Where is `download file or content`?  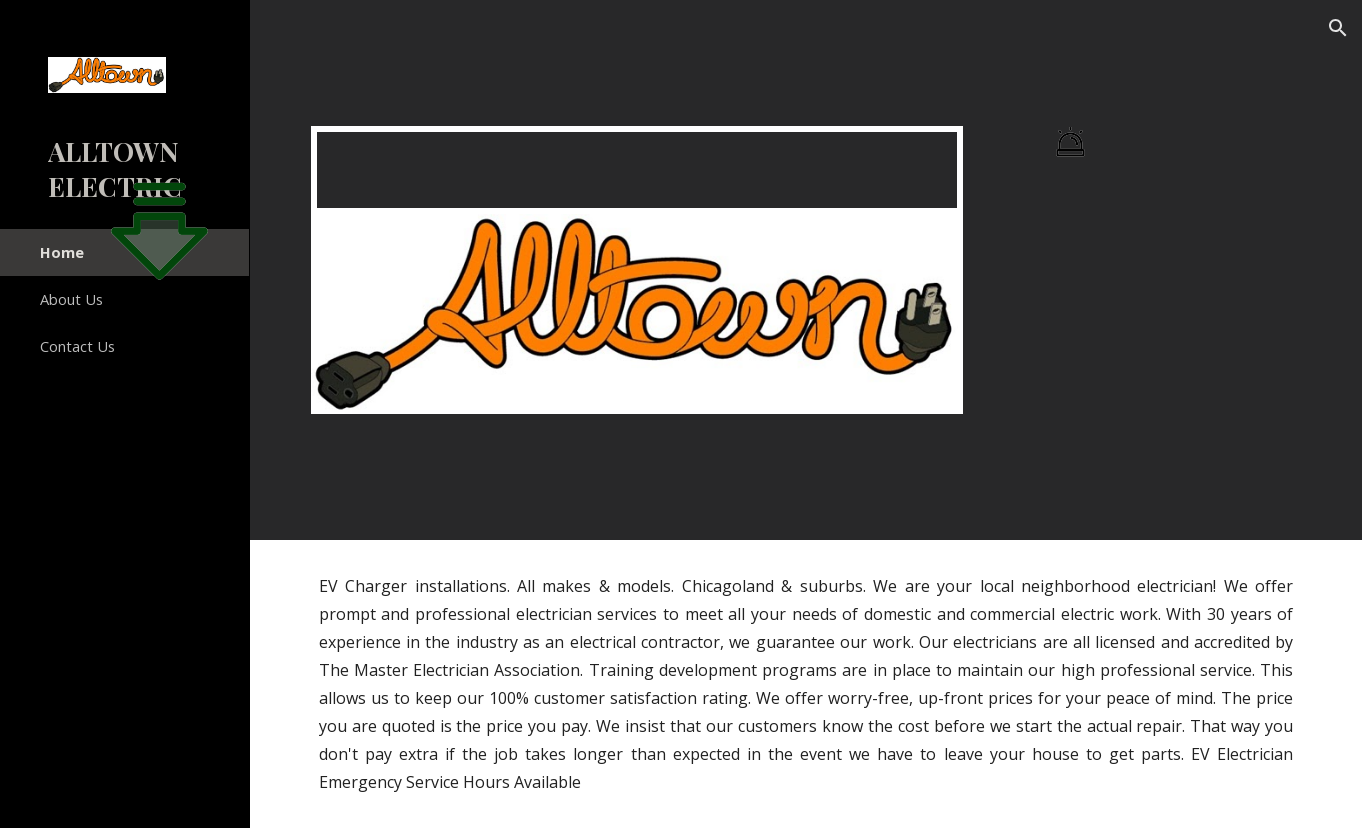
download file or content is located at coordinates (159, 227).